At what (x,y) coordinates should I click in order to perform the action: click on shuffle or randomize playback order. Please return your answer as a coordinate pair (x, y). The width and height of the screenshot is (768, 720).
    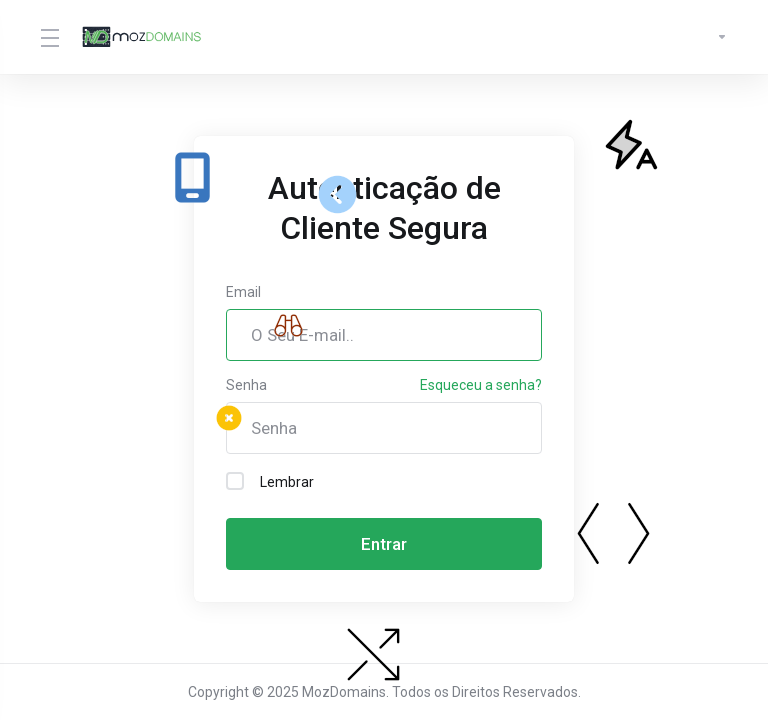
    Looking at the image, I should click on (373, 654).